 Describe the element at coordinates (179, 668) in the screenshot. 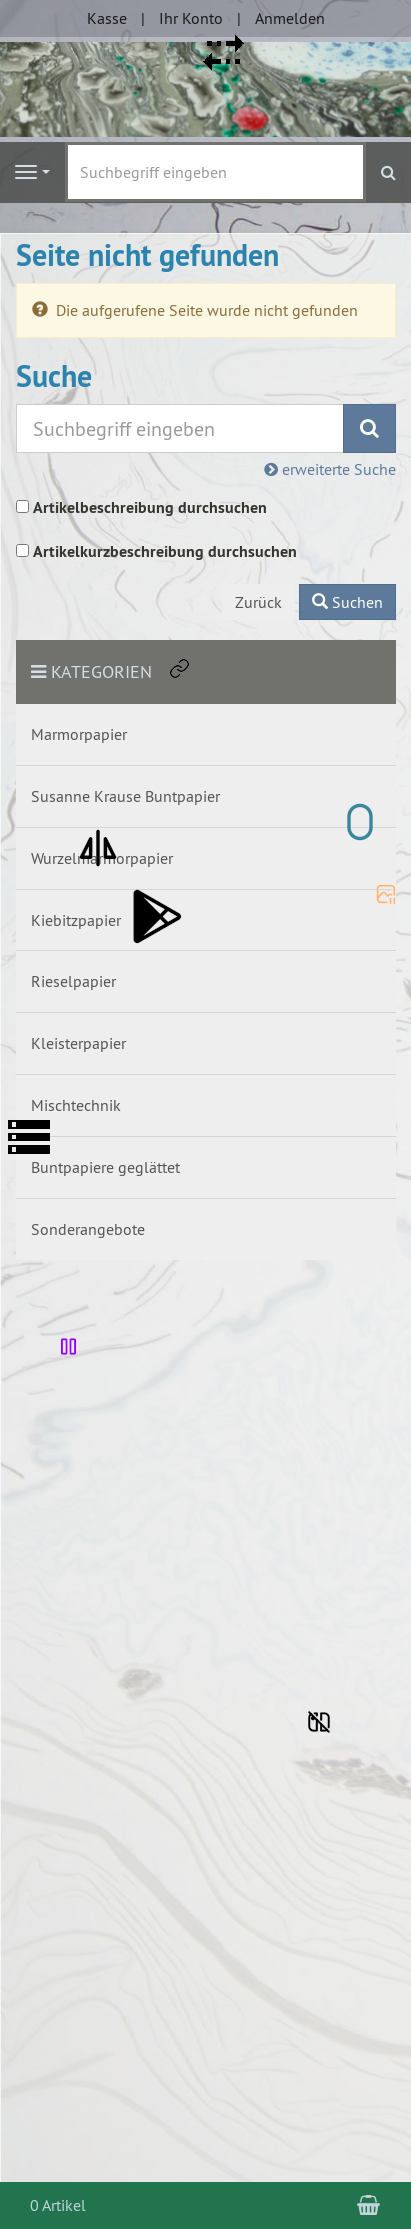

I see `copy or share a link` at that location.